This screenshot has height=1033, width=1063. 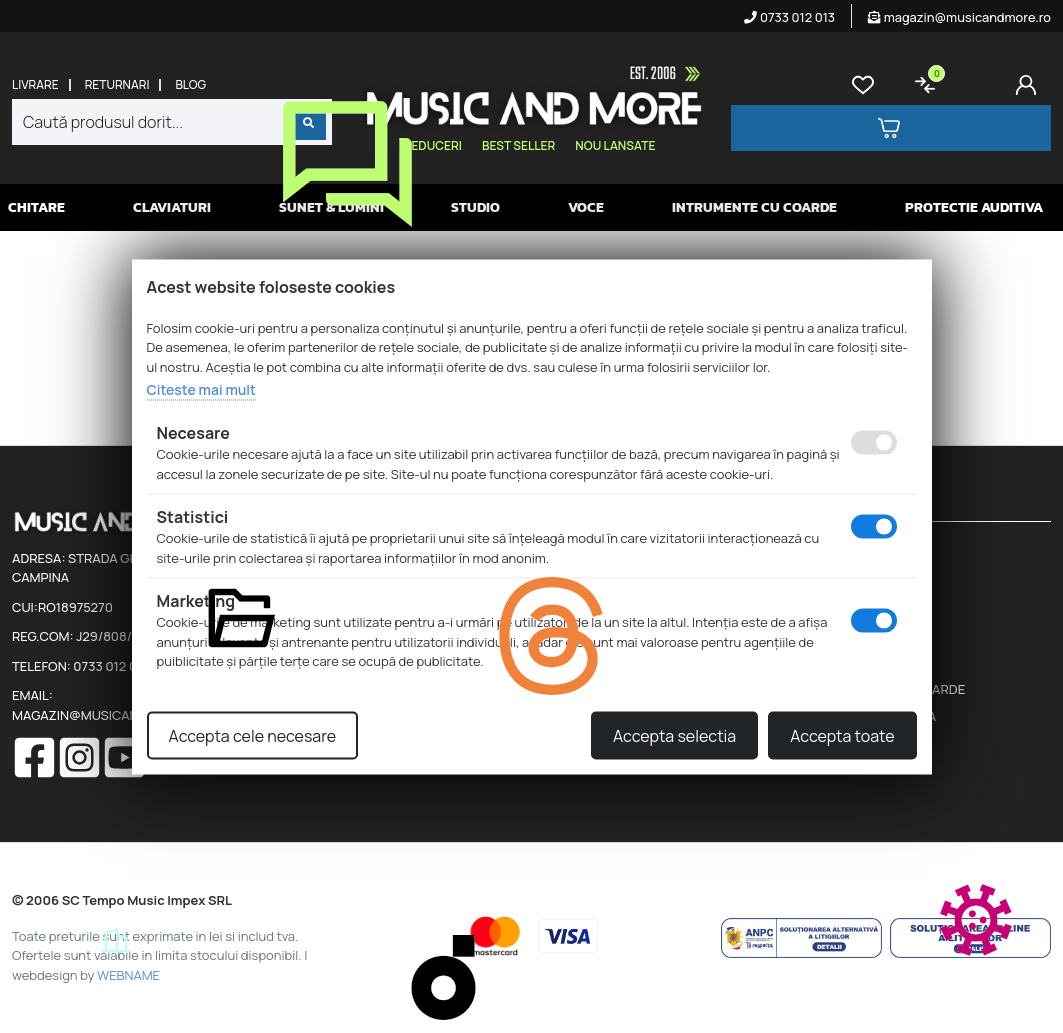 I want to click on view company or business profile, so click(x=116, y=941).